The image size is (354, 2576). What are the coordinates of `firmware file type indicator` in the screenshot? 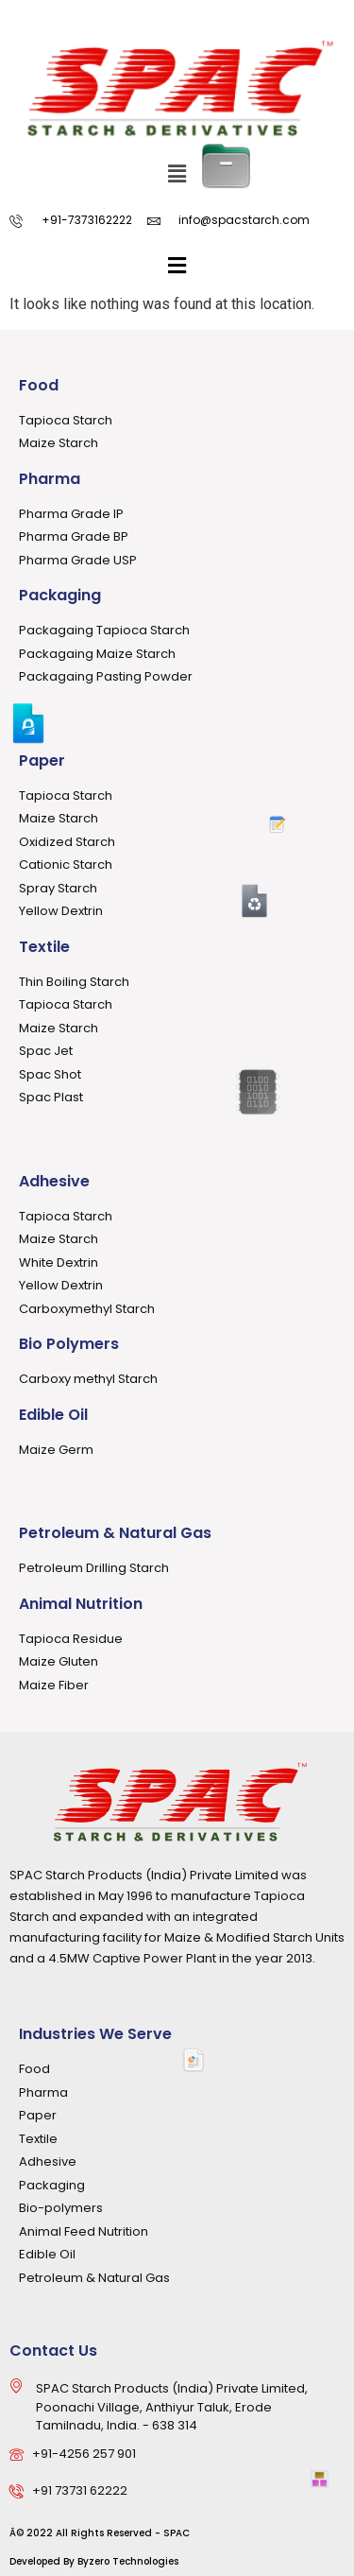 It's located at (258, 1092).